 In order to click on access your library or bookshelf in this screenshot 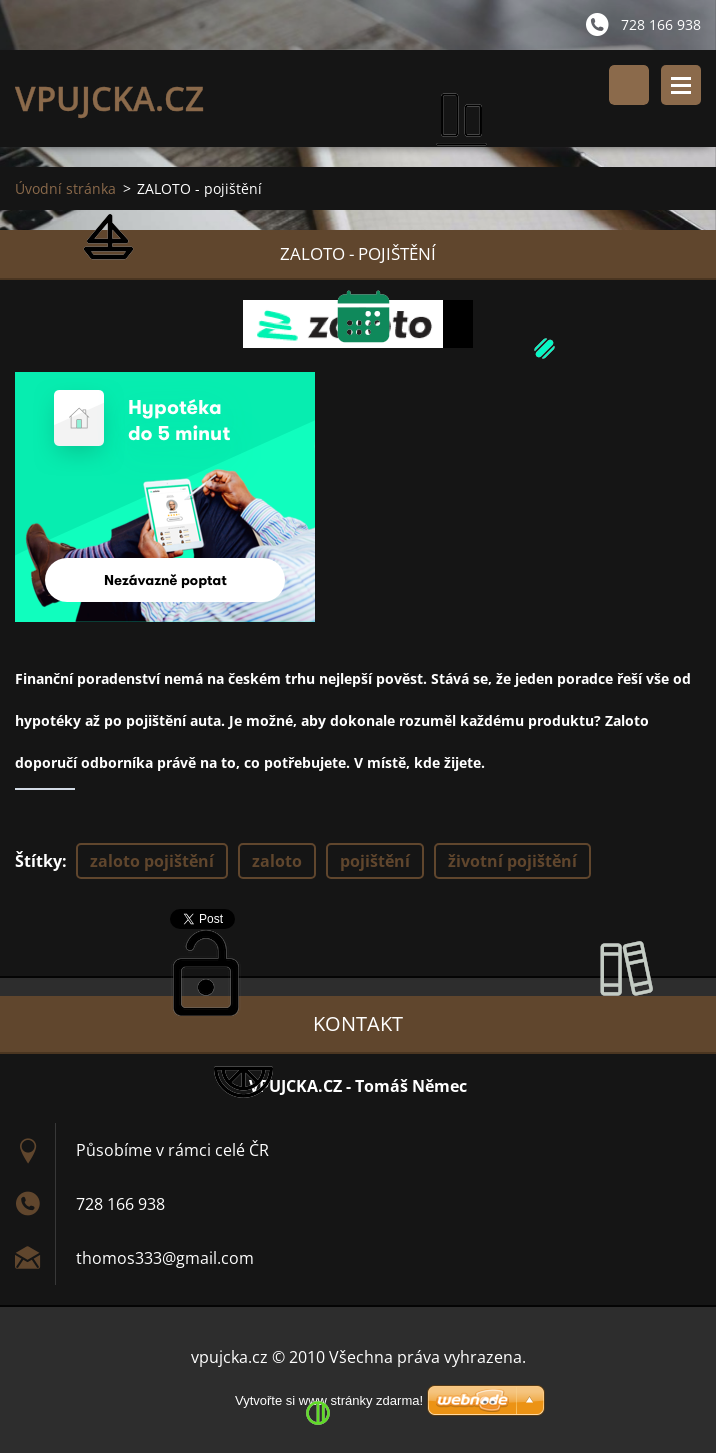, I will do `click(624, 969)`.